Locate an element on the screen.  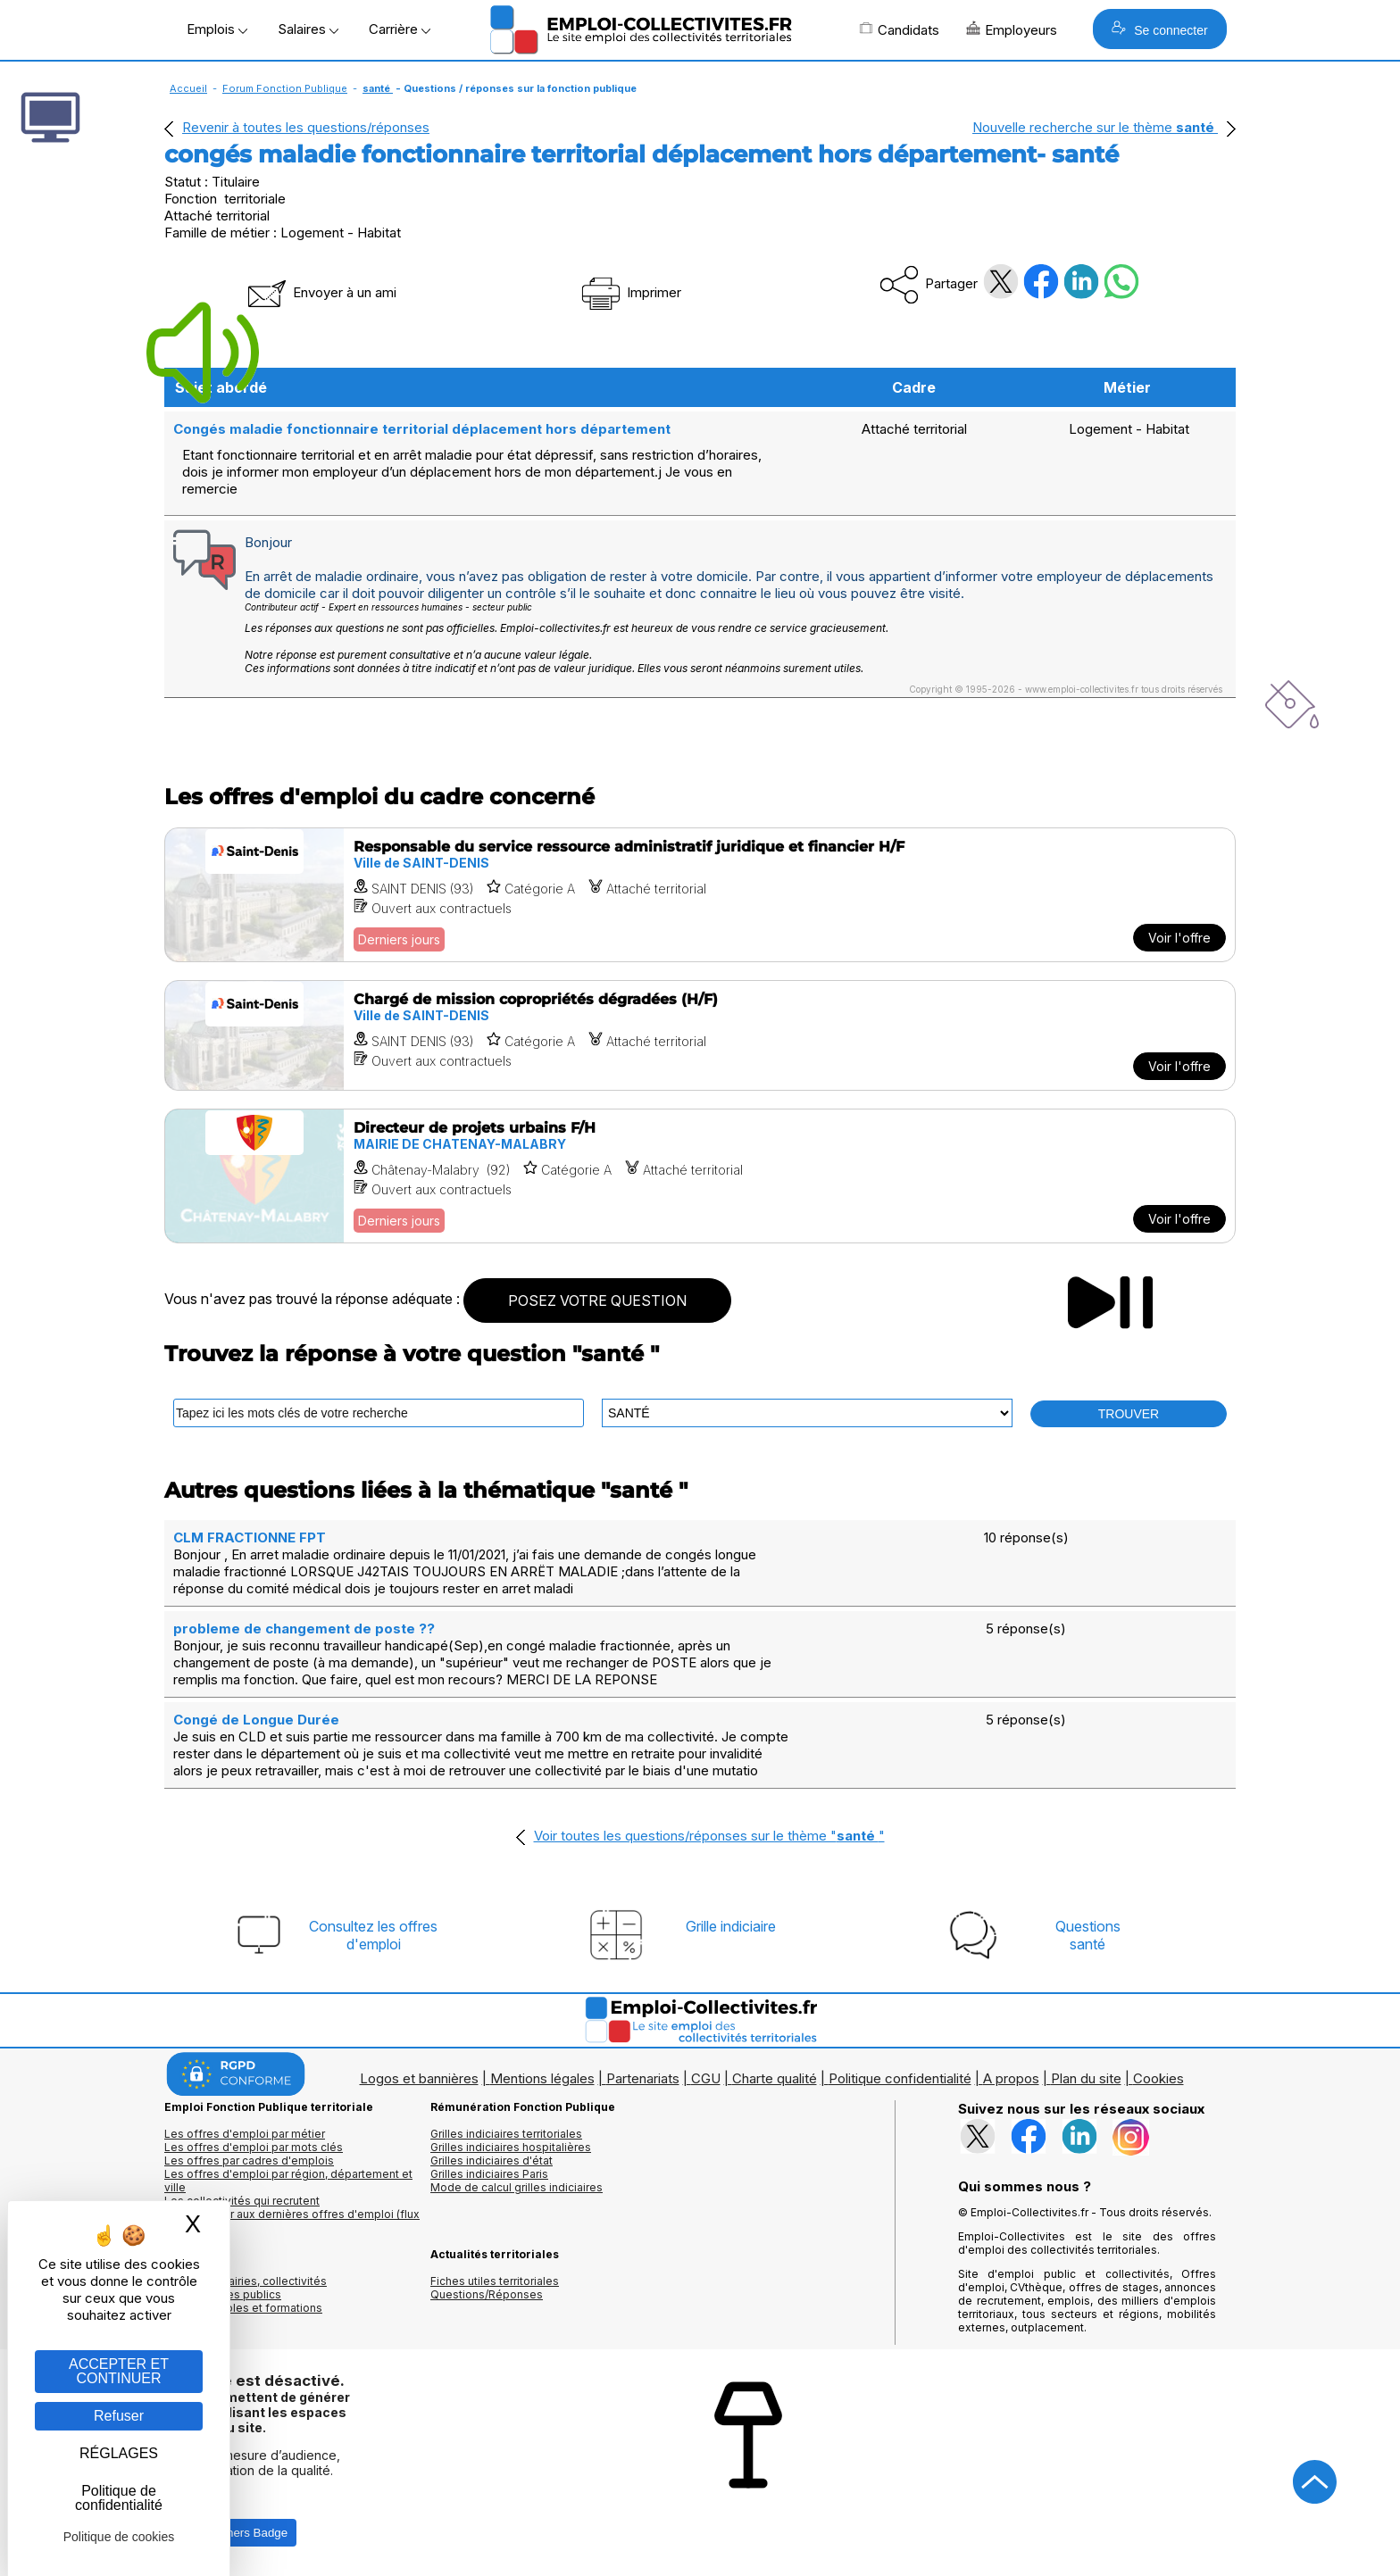
access TV or video streaming options is located at coordinates (50, 117).